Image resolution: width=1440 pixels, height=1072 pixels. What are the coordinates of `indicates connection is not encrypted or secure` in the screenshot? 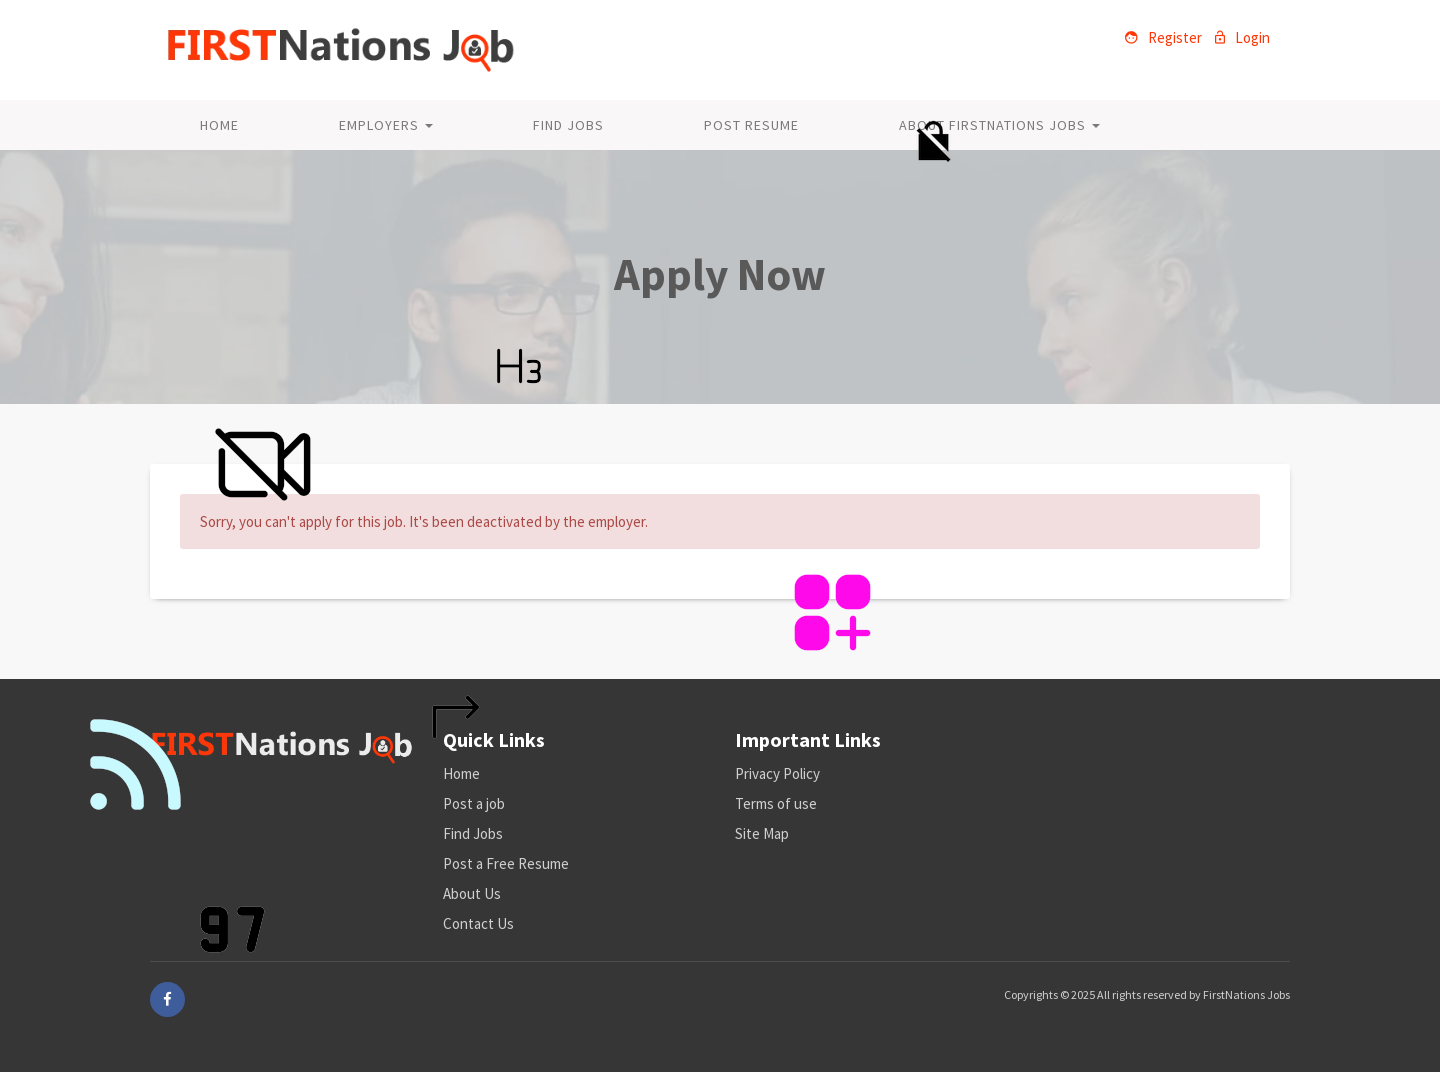 It's located at (933, 141).